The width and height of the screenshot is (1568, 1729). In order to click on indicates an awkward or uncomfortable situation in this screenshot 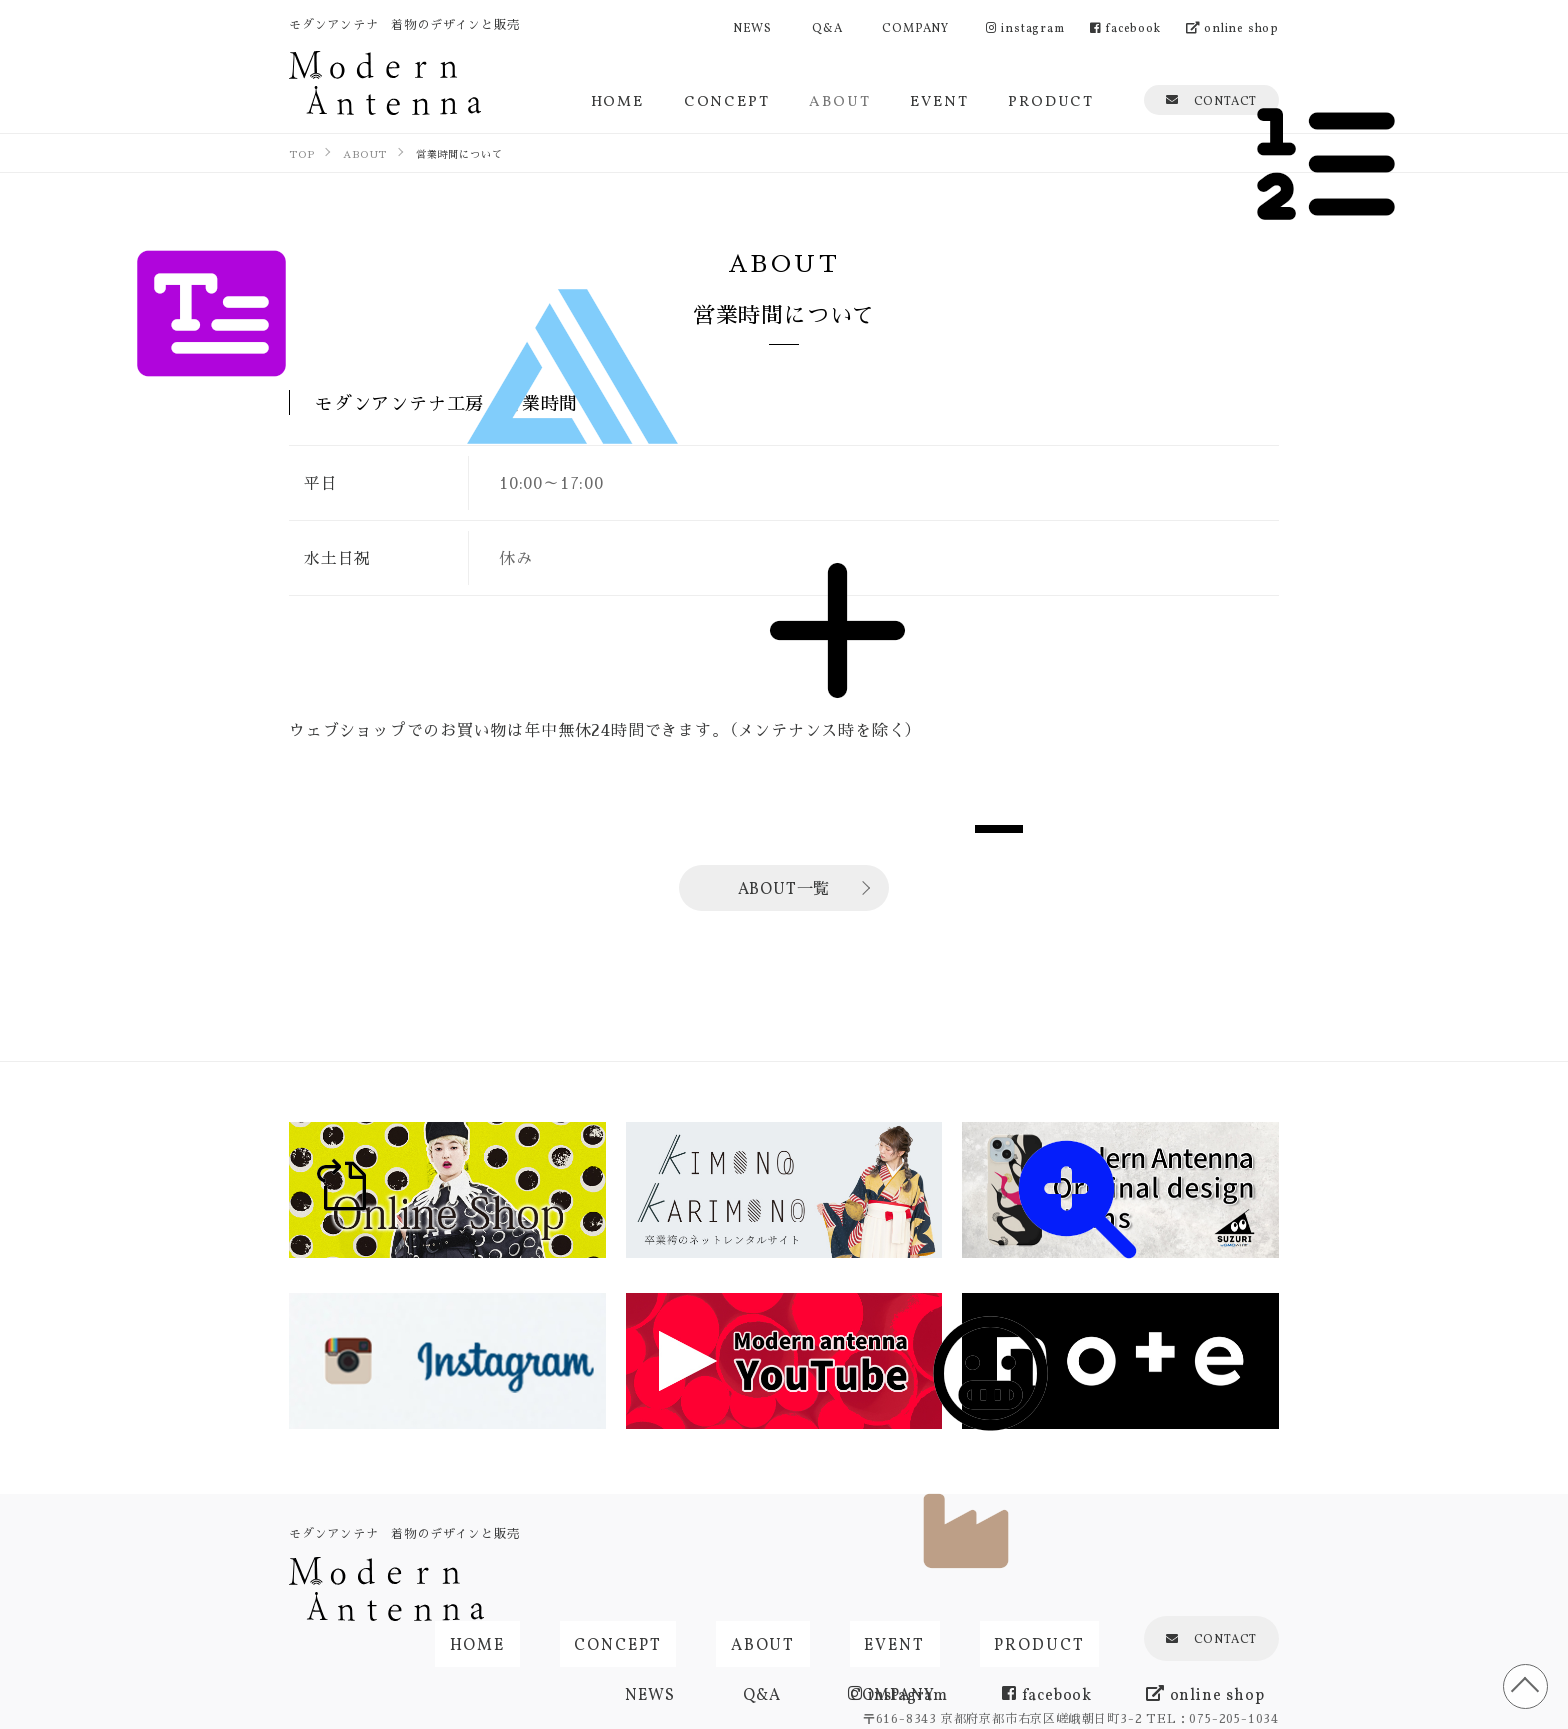, I will do `click(990, 1373)`.